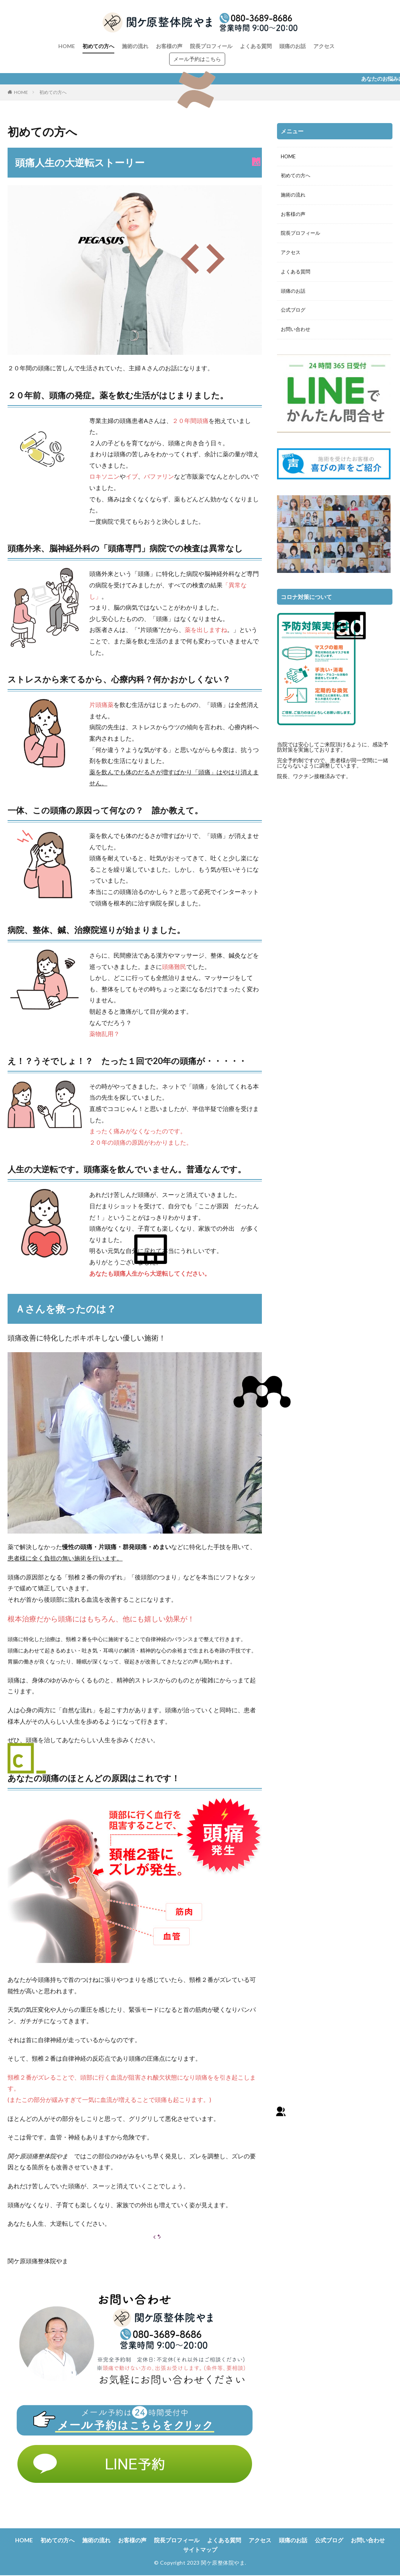 This screenshot has width=400, height=2576. Describe the element at coordinates (101, 240) in the screenshot. I see `Pegasus Airlines logo` at that location.